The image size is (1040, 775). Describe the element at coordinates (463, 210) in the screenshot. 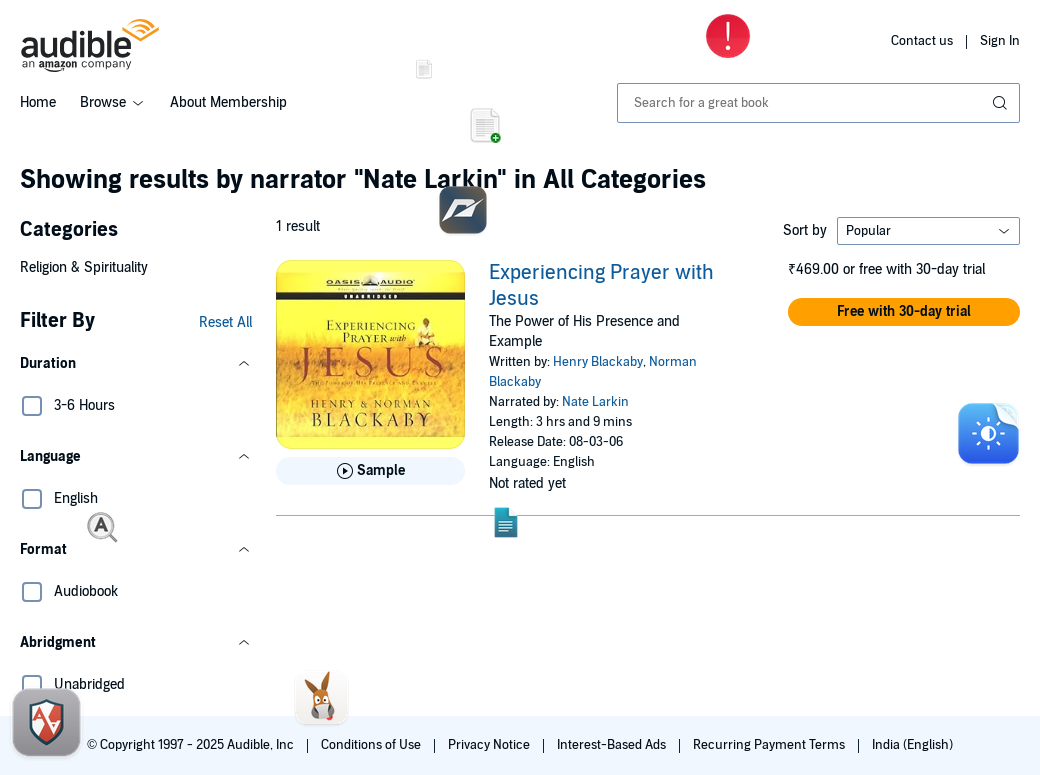

I see `launch need for speed no limits game` at that location.